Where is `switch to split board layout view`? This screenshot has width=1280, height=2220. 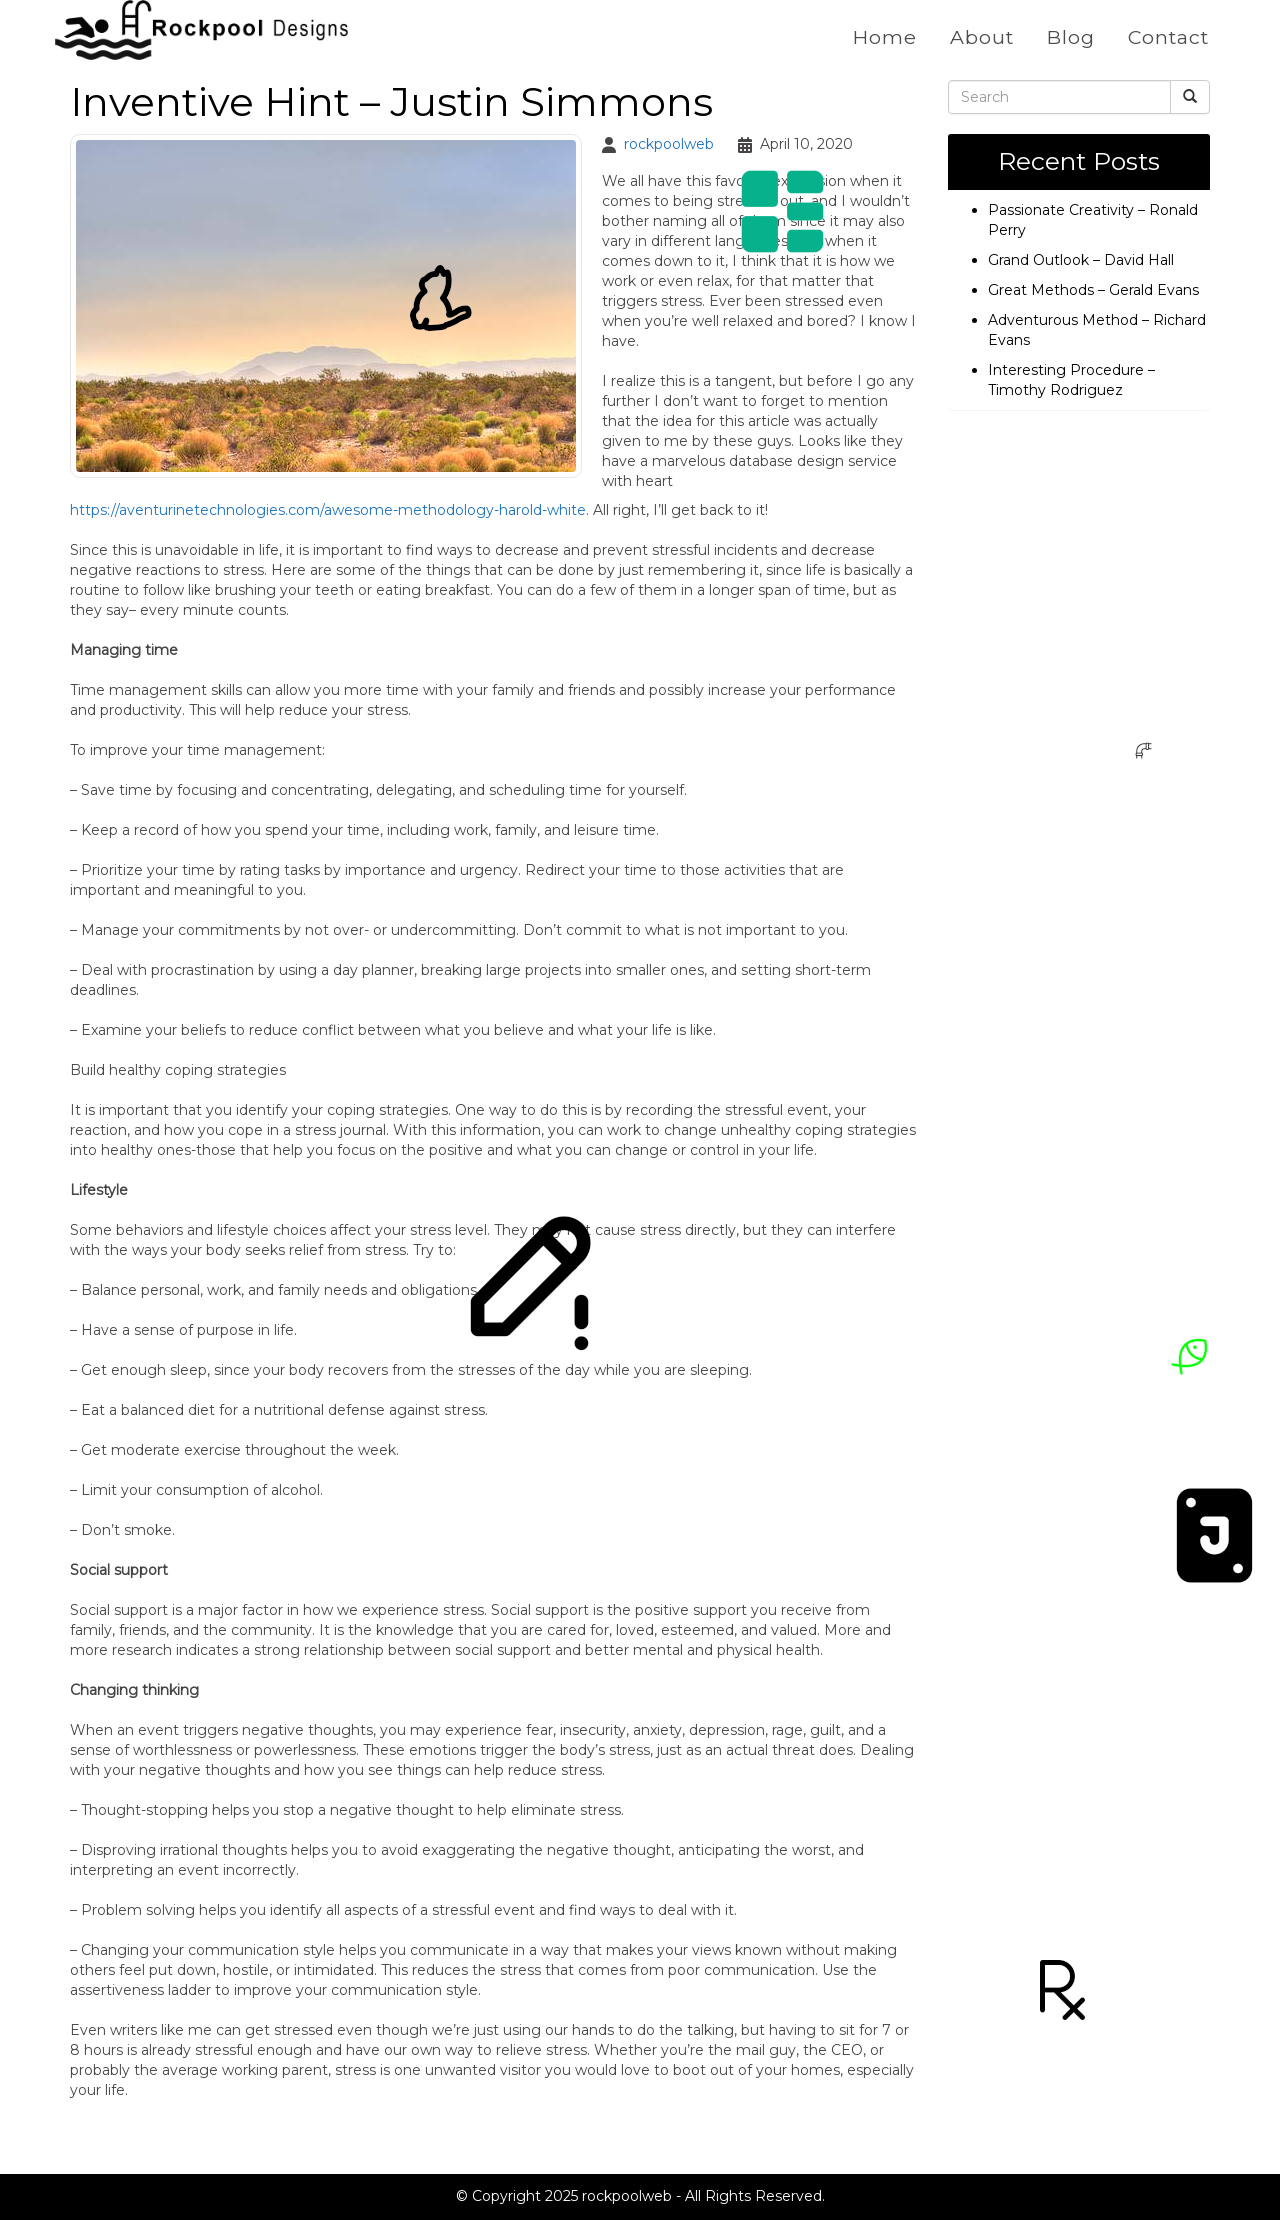 switch to split board layout view is located at coordinates (782, 211).